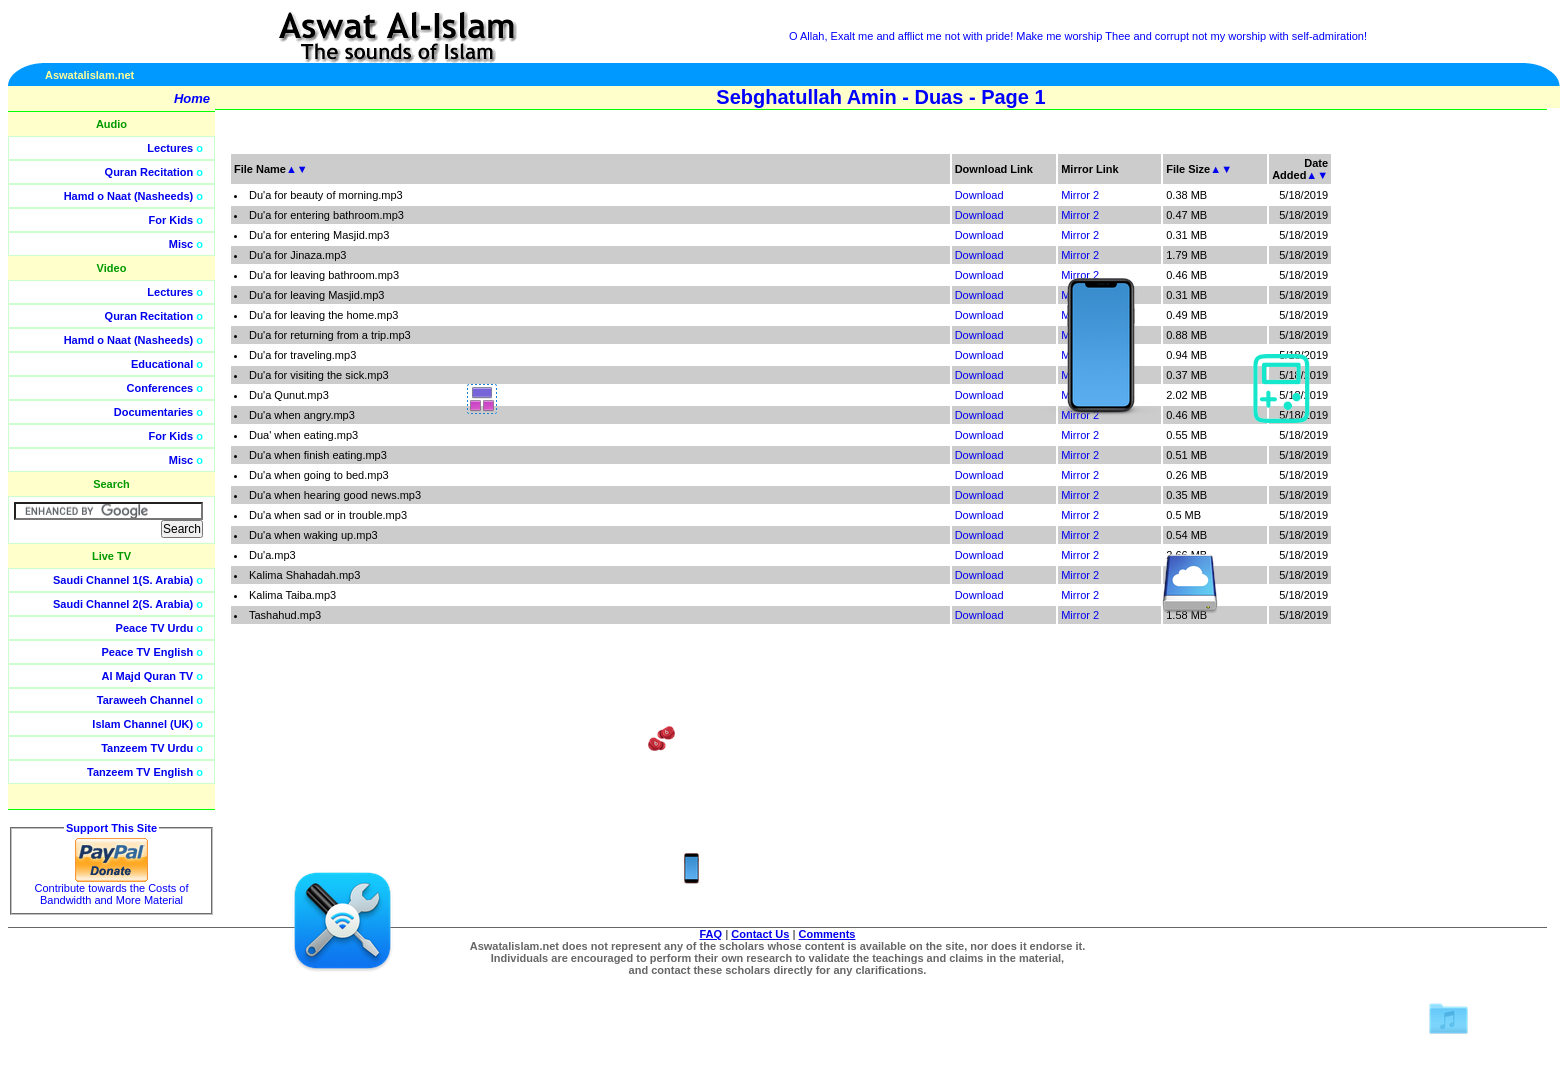 This screenshot has height=1088, width=1568. I want to click on open wireless diagnostics tool, so click(342, 920).